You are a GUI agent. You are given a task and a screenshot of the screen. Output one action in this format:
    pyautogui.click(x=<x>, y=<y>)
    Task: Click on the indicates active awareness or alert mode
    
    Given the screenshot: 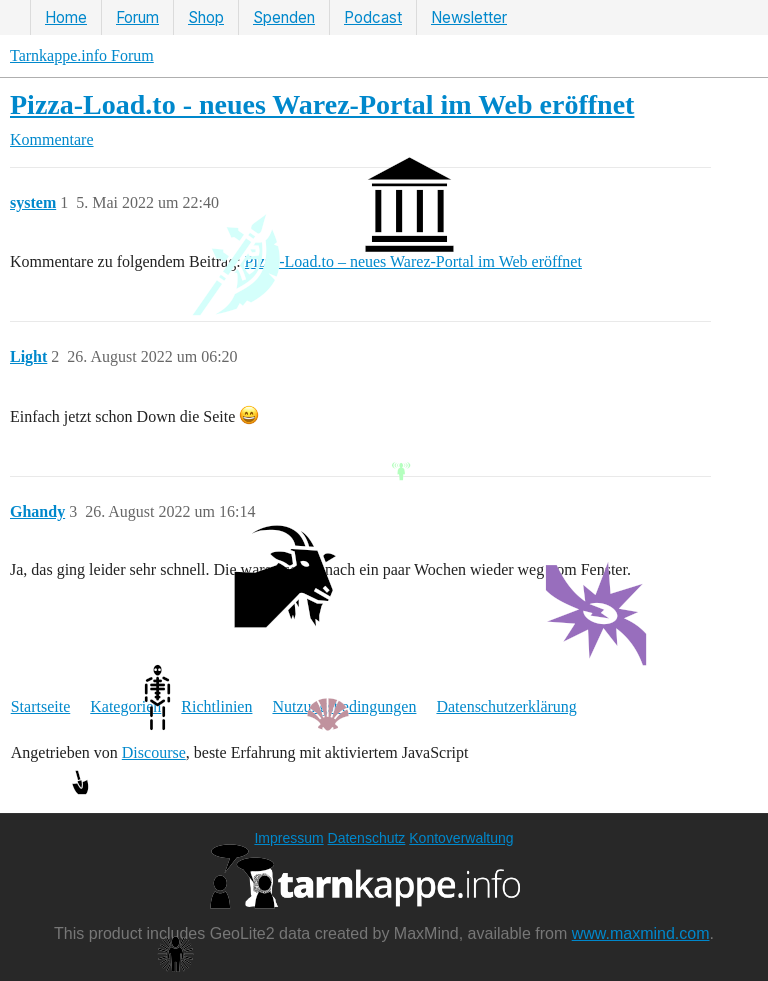 What is the action you would take?
    pyautogui.click(x=401, y=471)
    